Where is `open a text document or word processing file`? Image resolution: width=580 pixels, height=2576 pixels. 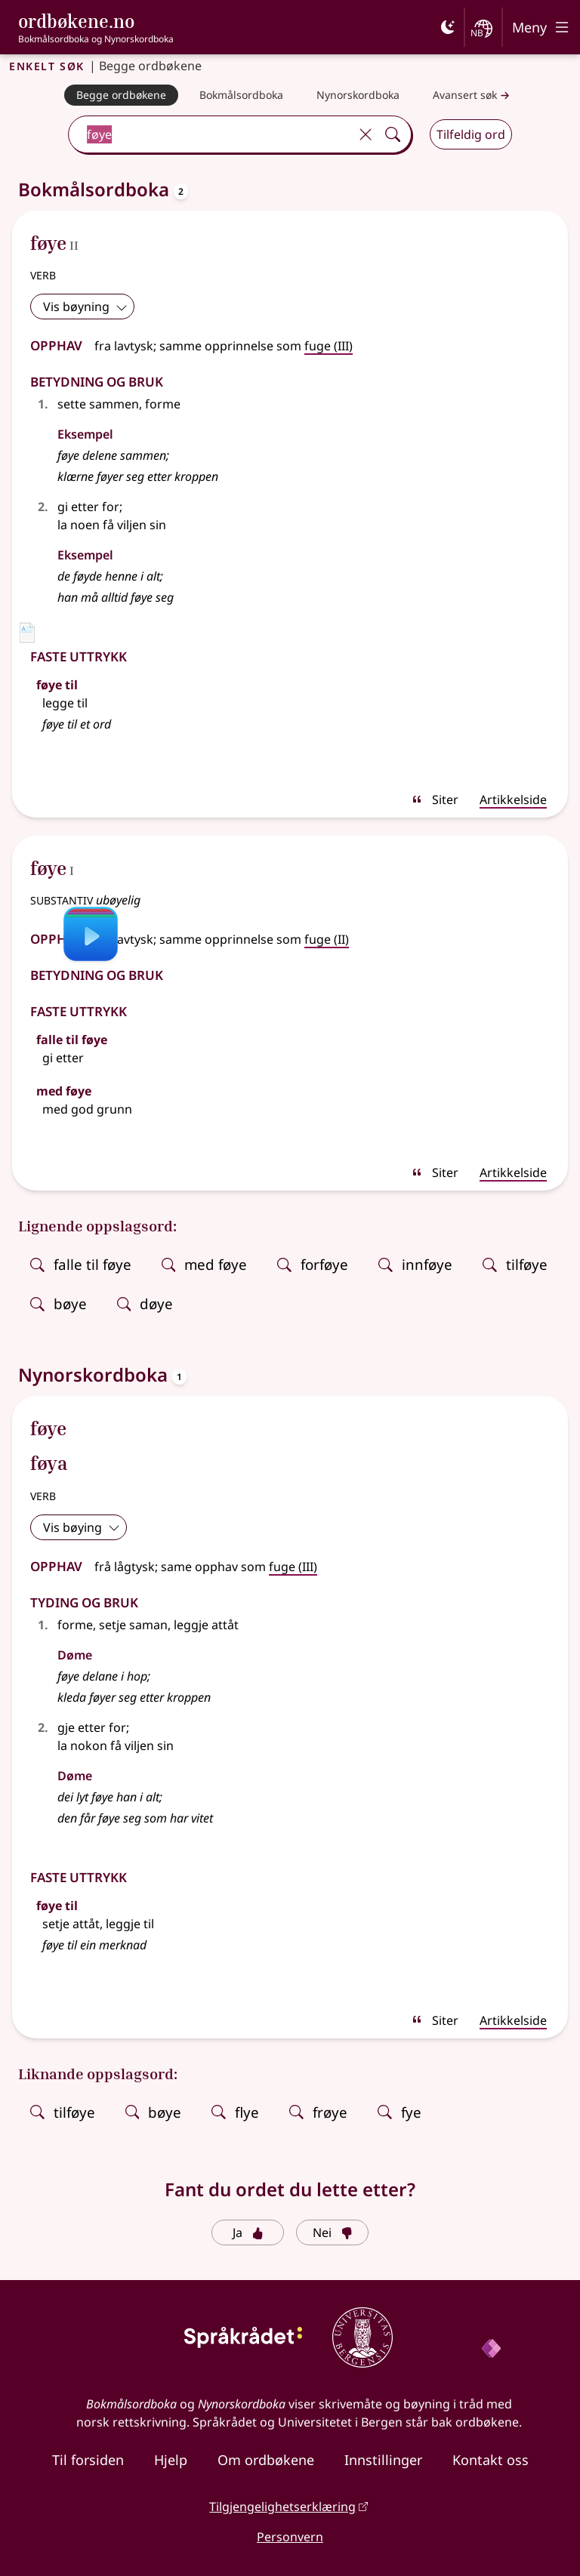
open a text document or word processing file is located at coordinates (27, 633).